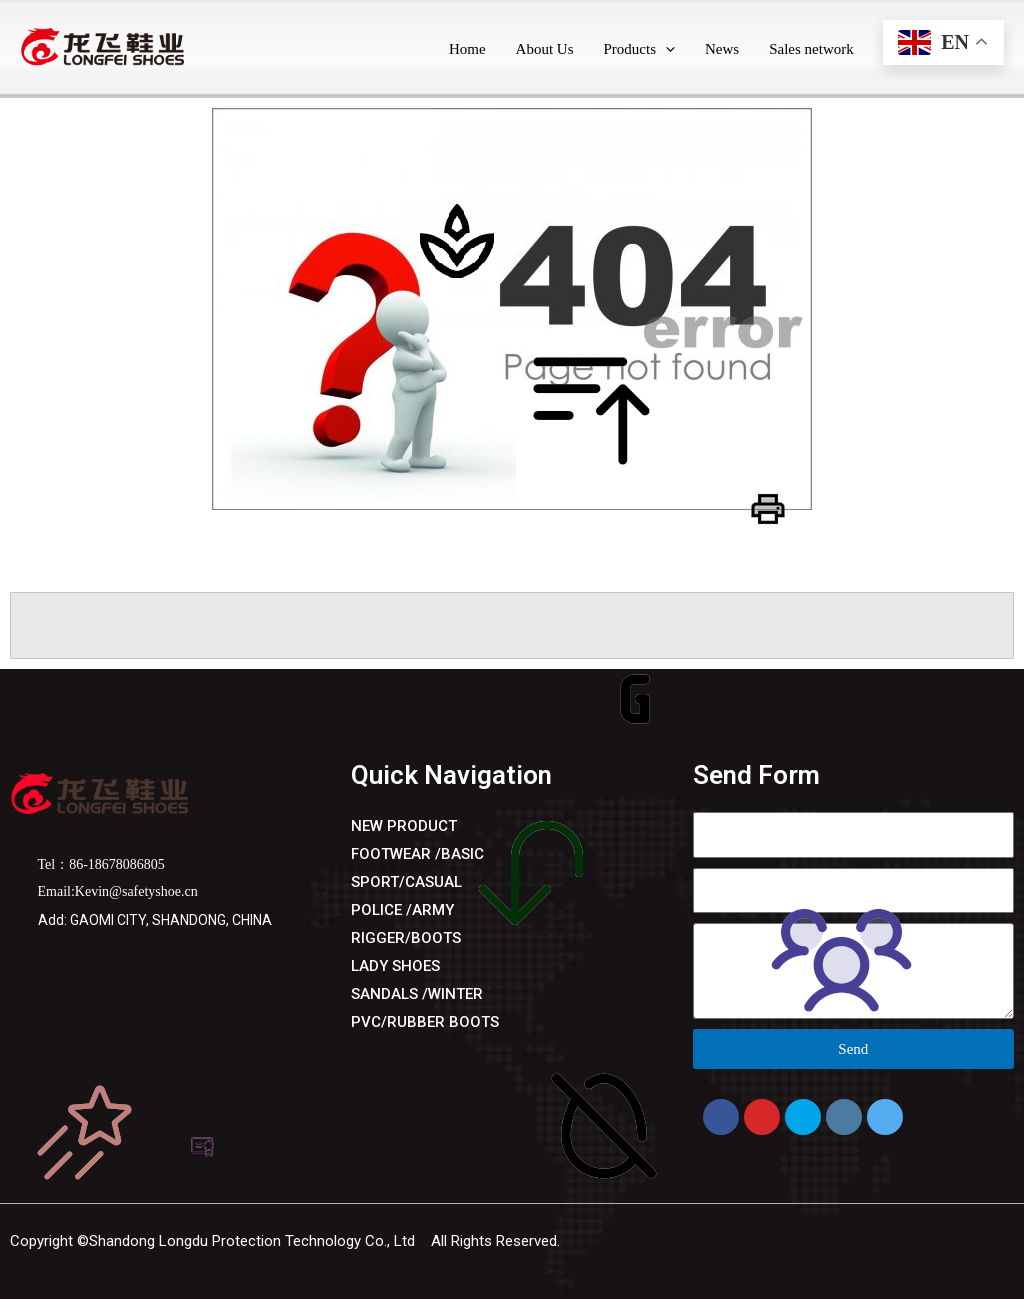 The height and width of the screenshot is (1299, 1024). I want to click on view certificate or credential details, so click(202, 1146).